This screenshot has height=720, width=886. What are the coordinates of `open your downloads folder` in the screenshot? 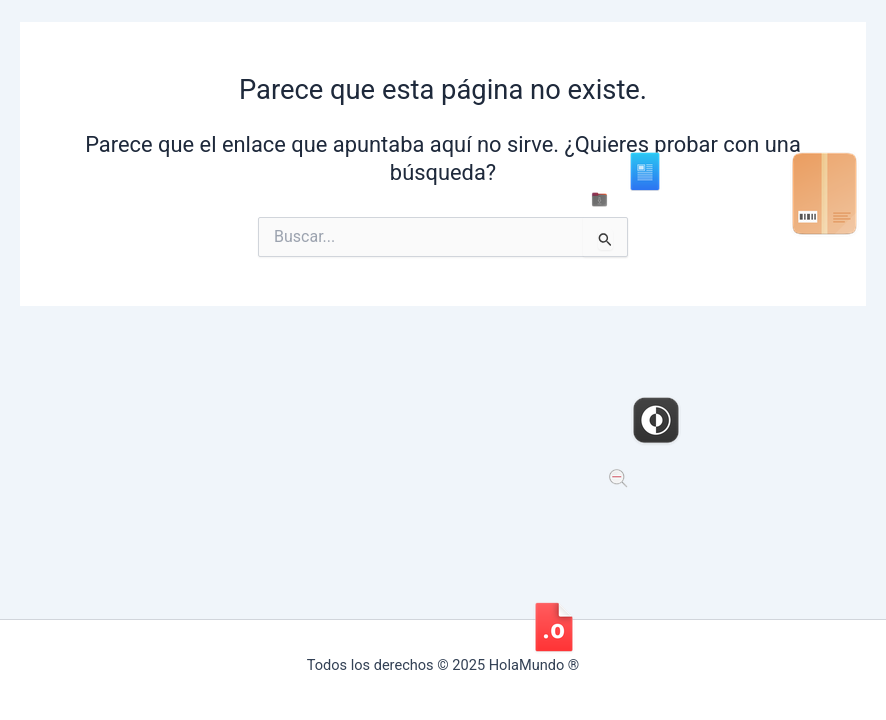 It's located at (599, 199).